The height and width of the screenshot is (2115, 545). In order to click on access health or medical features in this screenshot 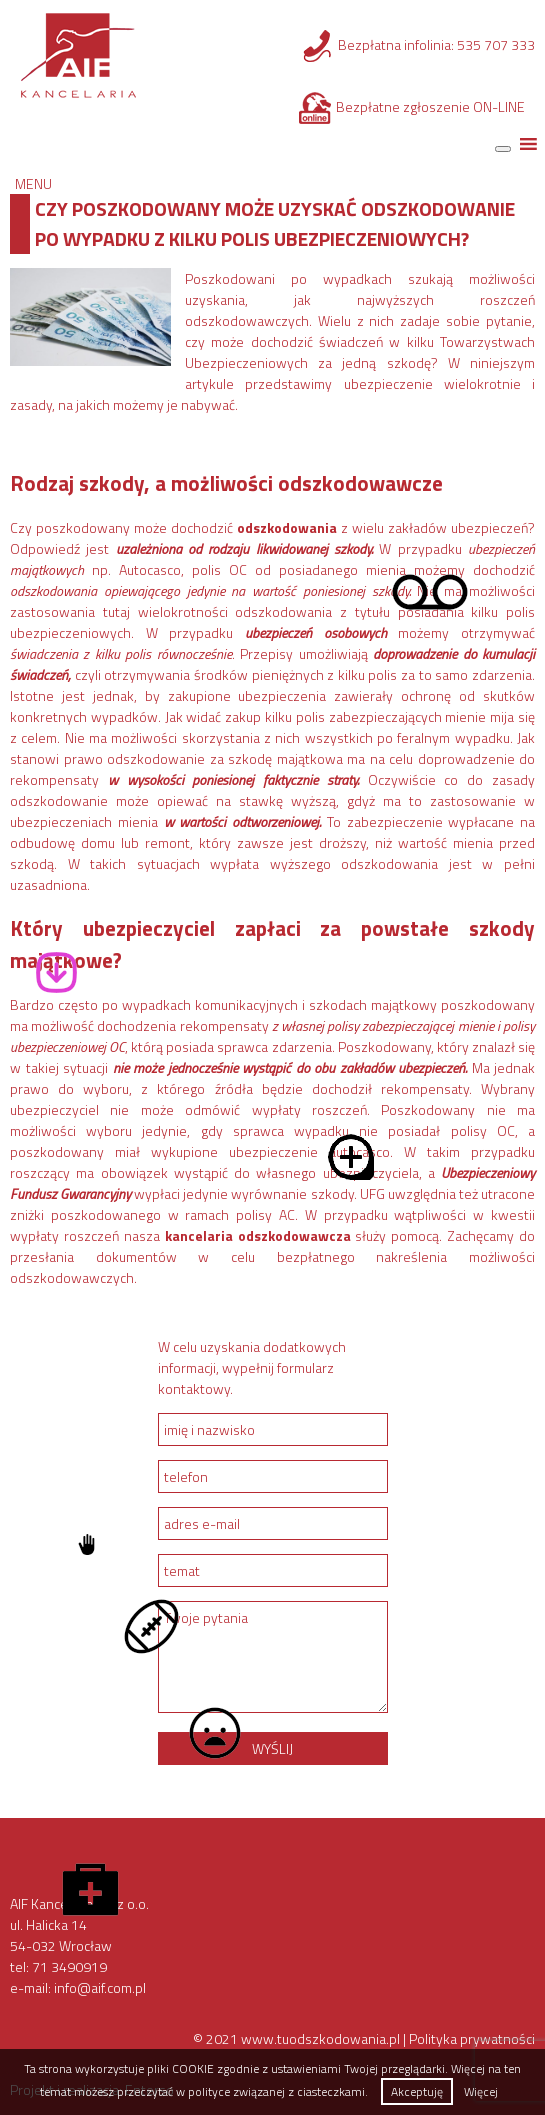, I will do `click(90, 1889)`.